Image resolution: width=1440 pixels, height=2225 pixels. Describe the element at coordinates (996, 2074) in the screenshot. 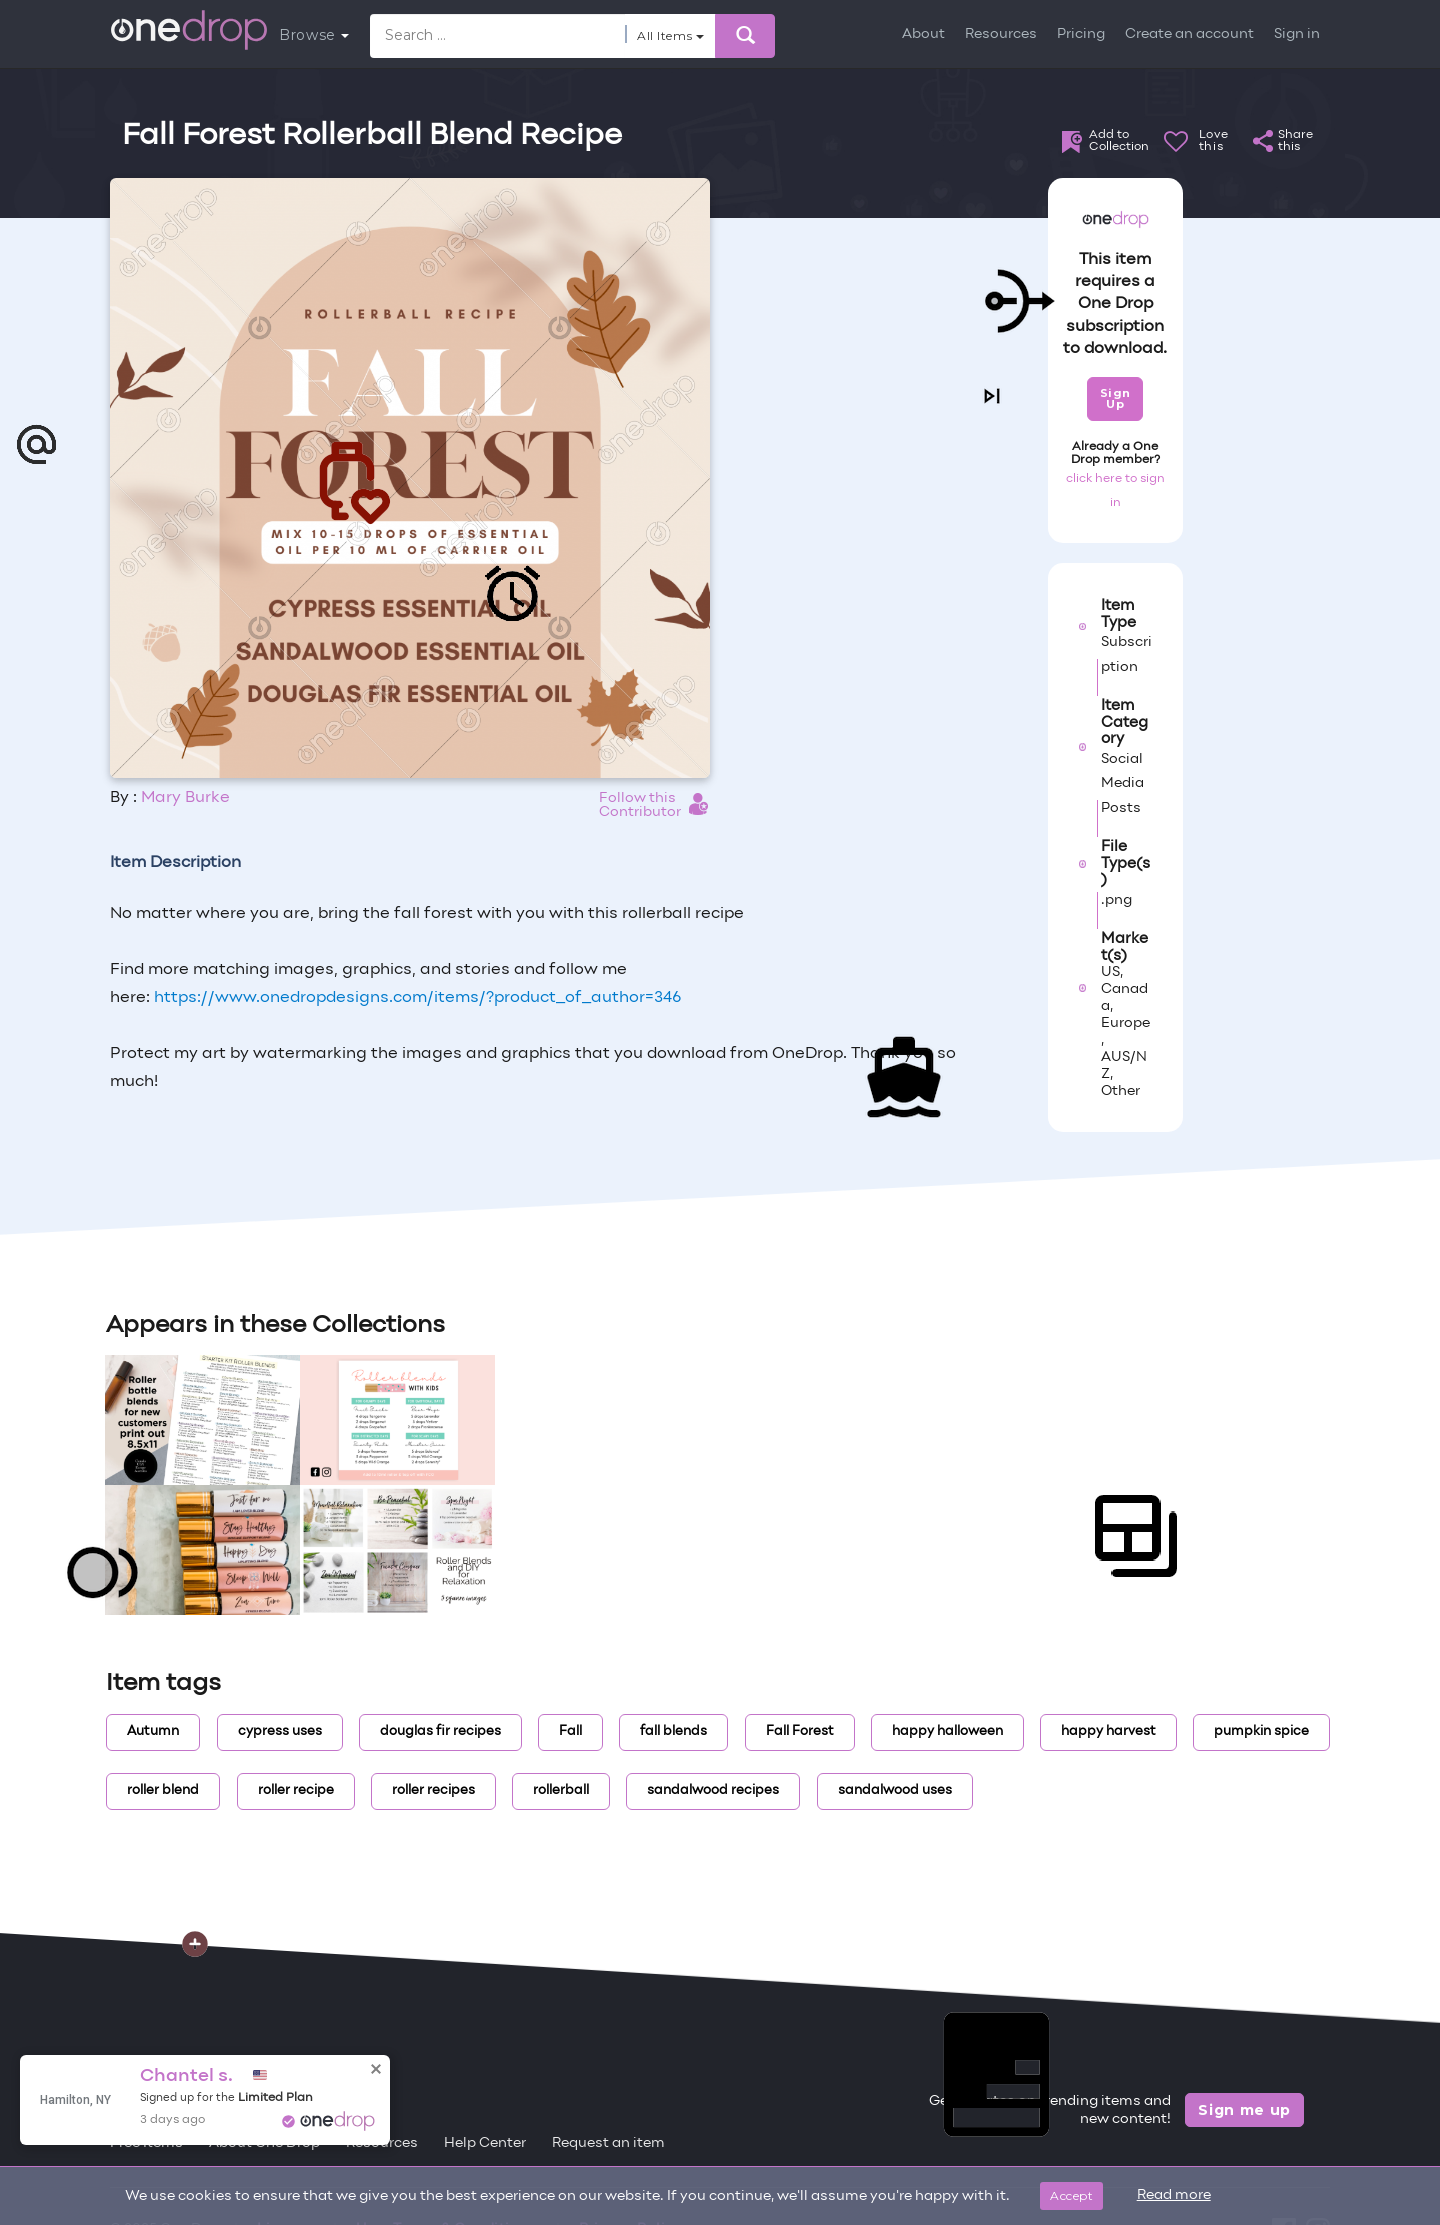

I see `indicates stairs or stairway access` at that location.